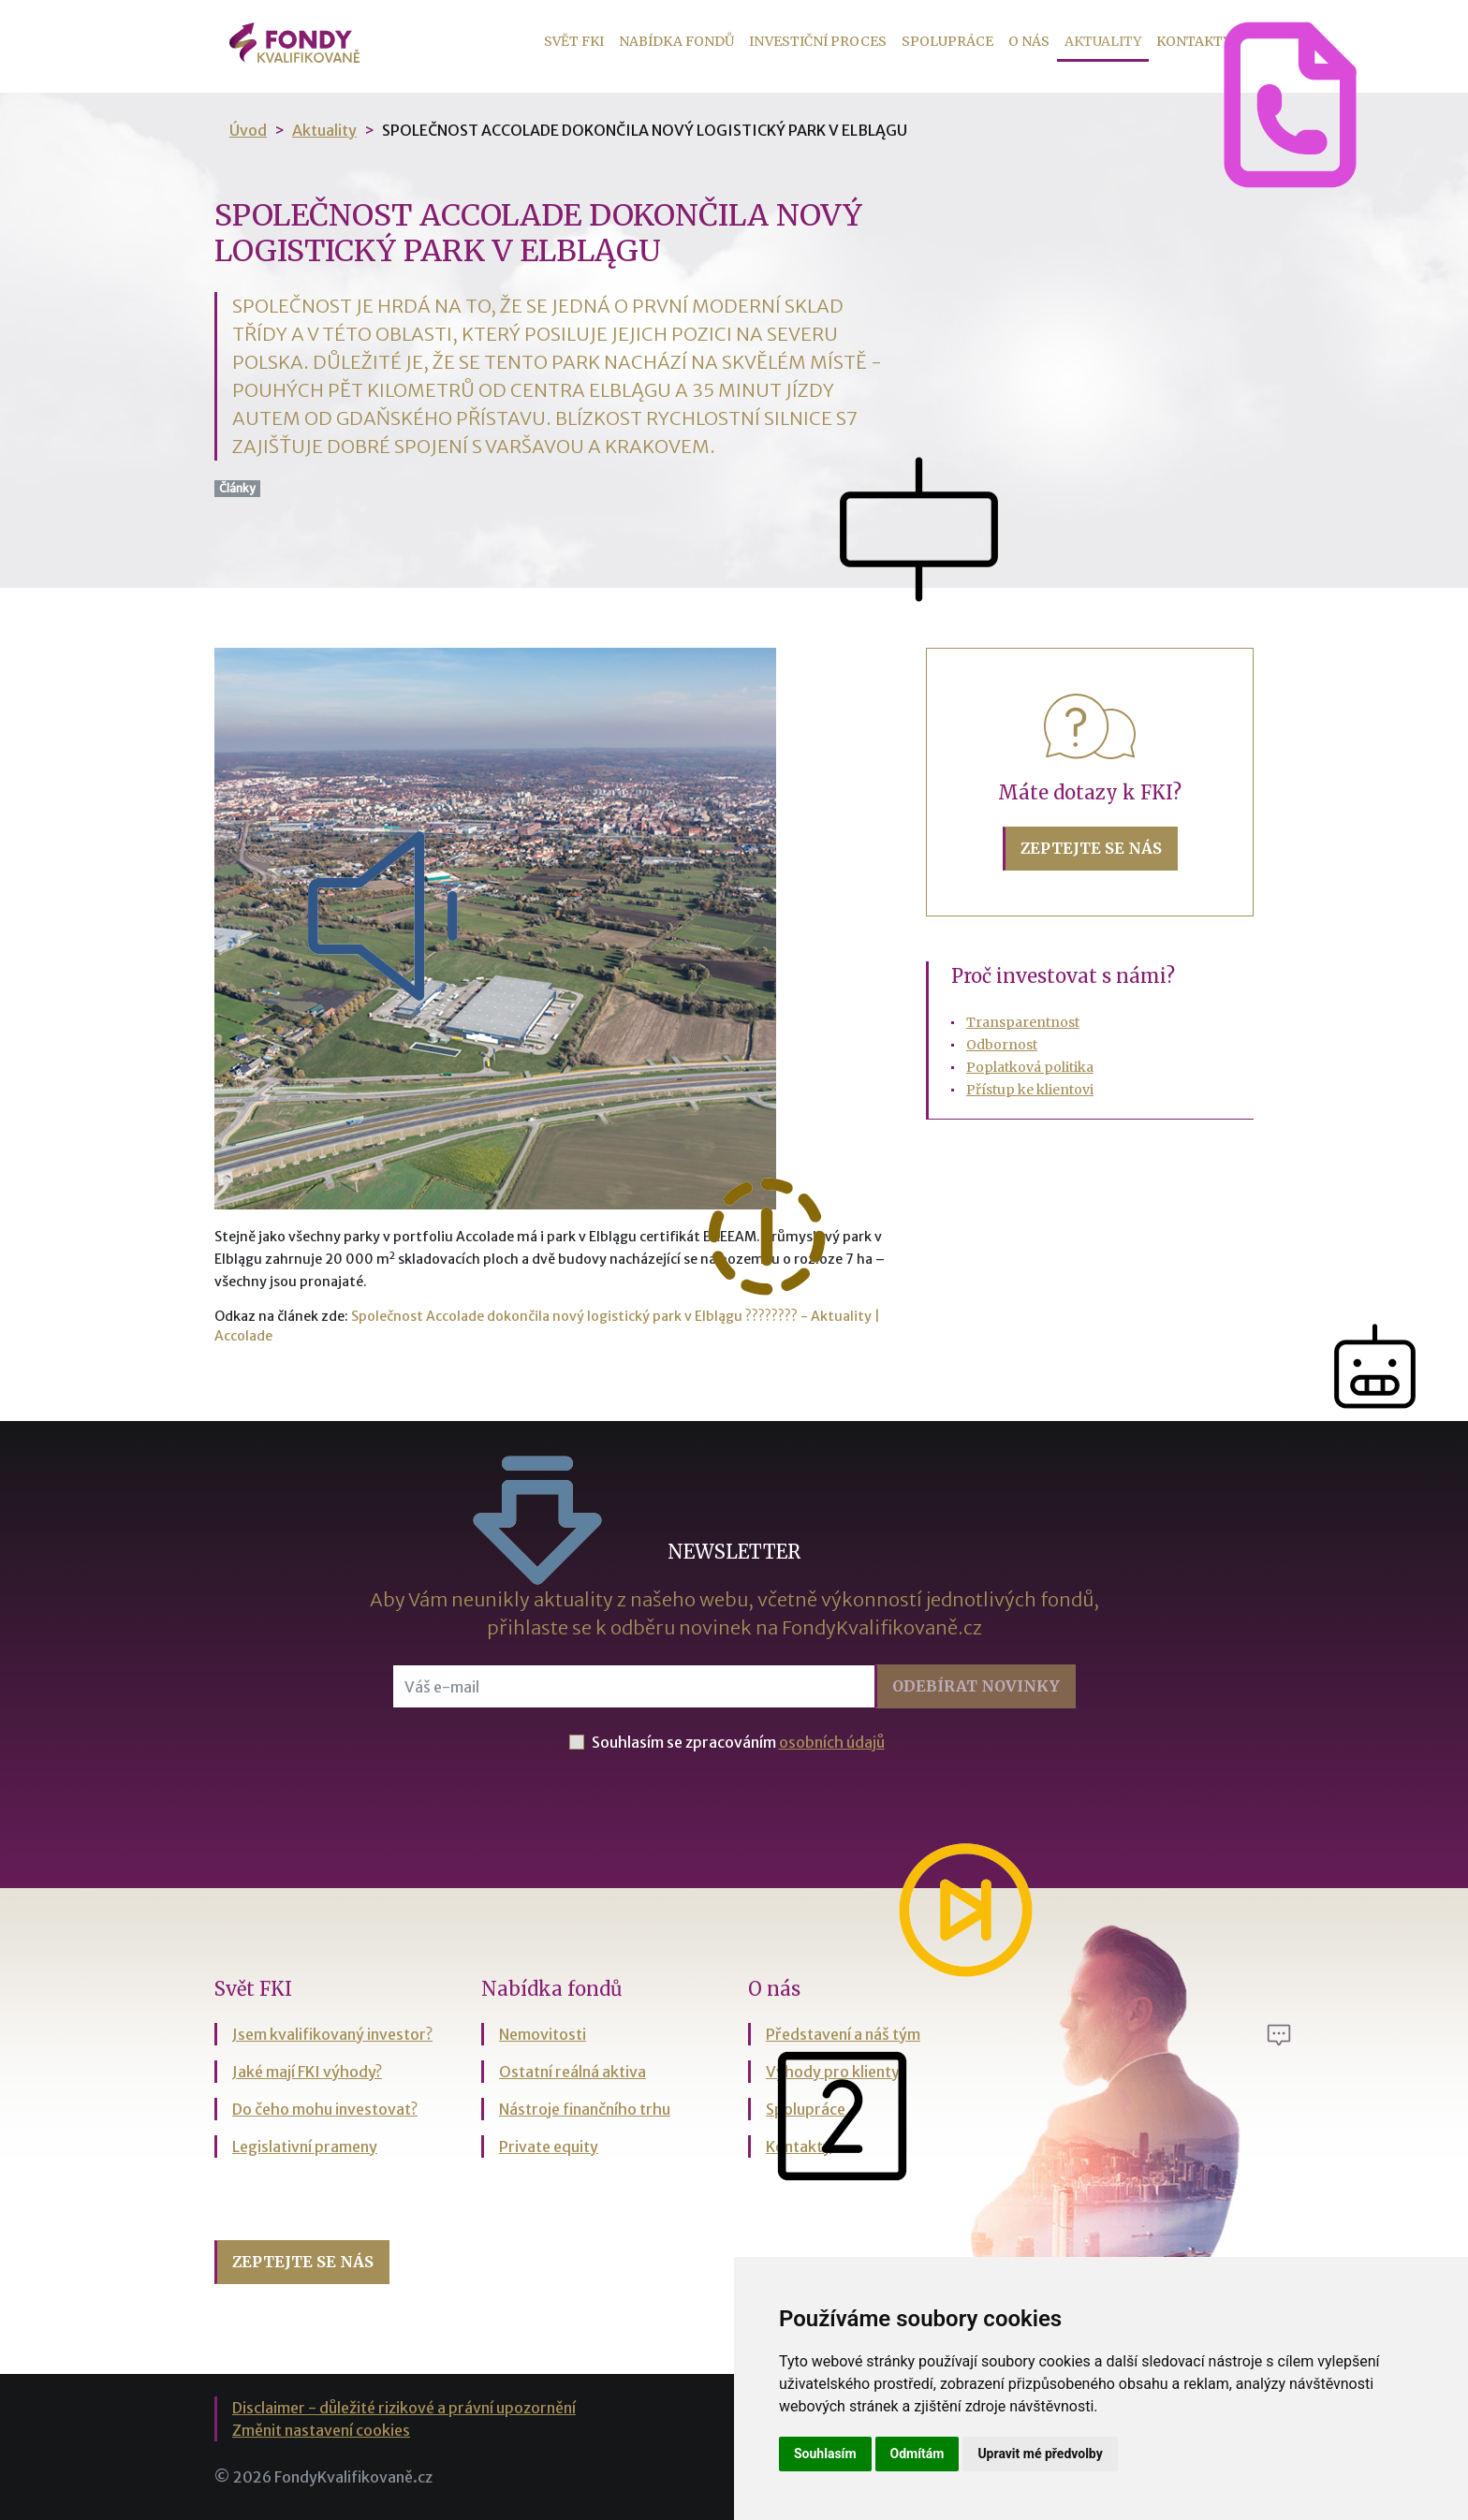 The width and height of the screenshot is (1468, 2520). I want to click on adjust volume to low level, so click(392, 916).